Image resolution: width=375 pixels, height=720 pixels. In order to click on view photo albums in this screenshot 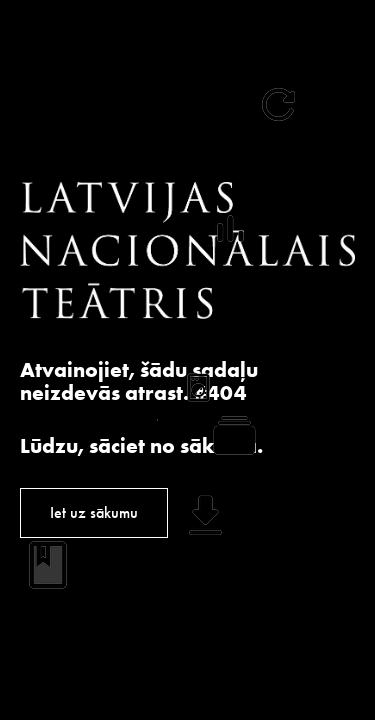, I will do `click(234, 435)`.